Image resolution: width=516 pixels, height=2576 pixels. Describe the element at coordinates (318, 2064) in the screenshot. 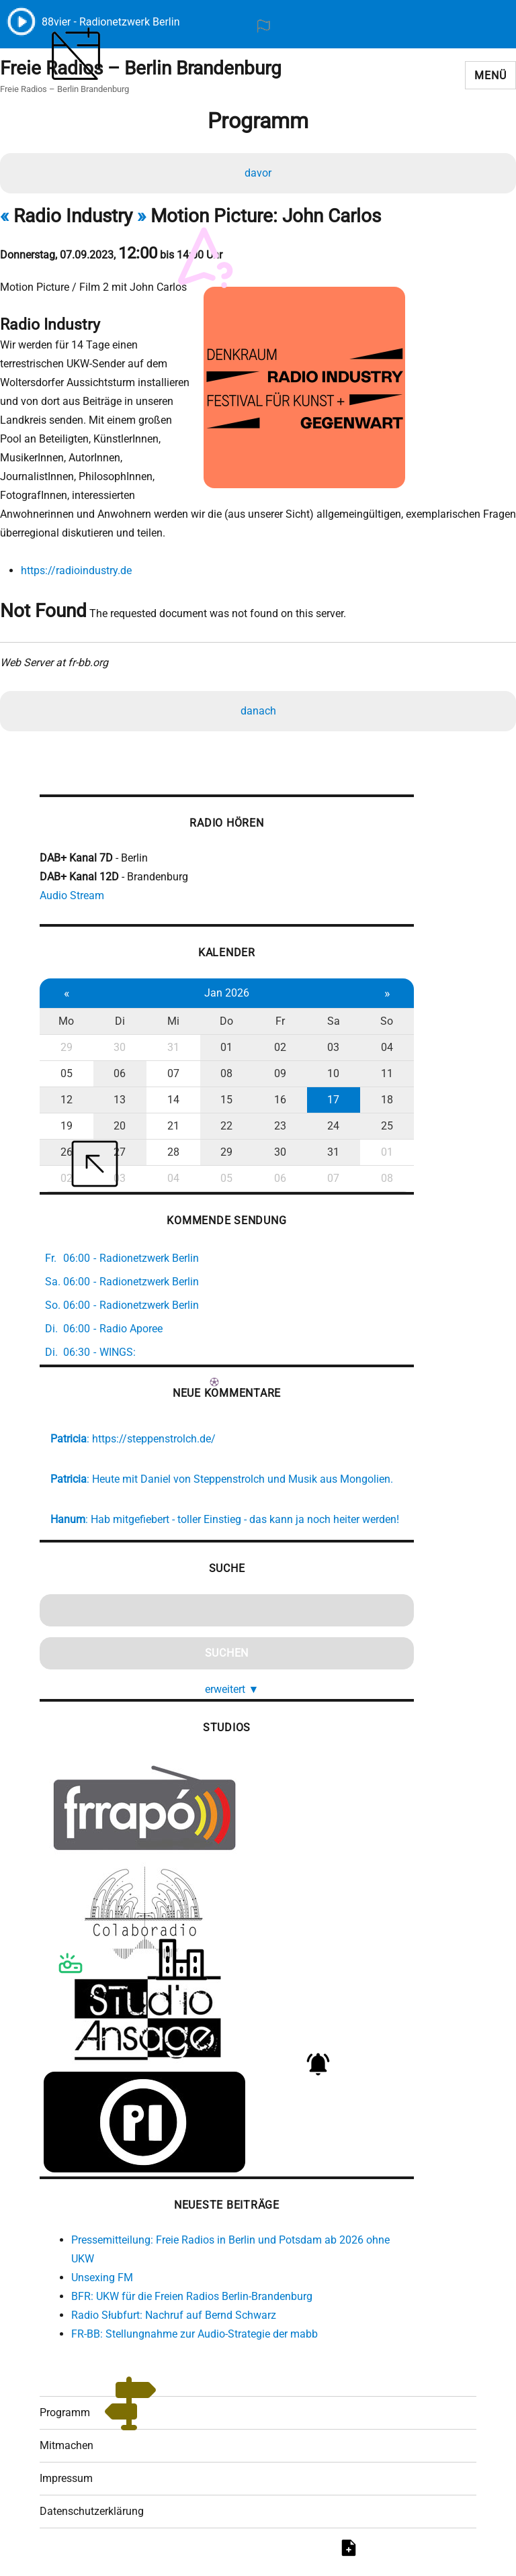

I see `indicates new or active notifications` at that location.